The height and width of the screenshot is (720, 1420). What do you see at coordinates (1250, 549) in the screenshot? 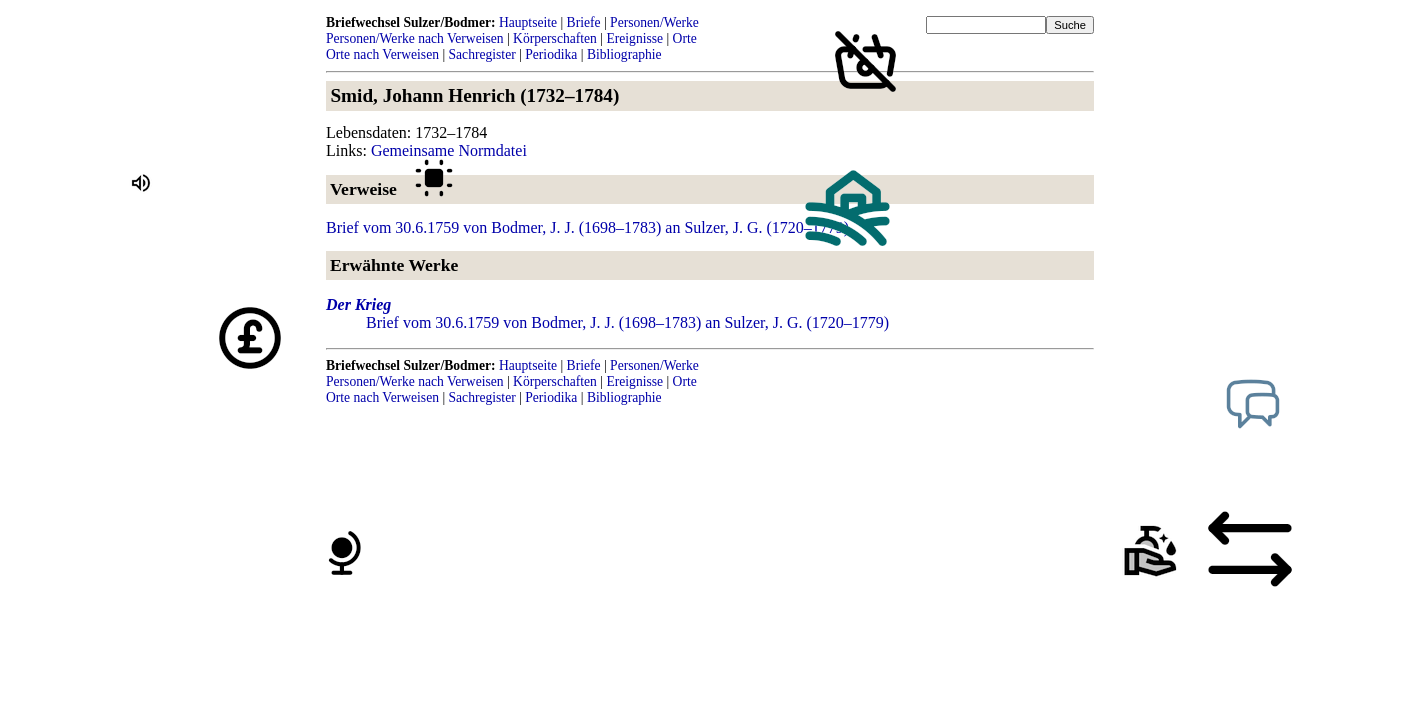
I see `swap or exchange items` at bounding box center [1250, 549].